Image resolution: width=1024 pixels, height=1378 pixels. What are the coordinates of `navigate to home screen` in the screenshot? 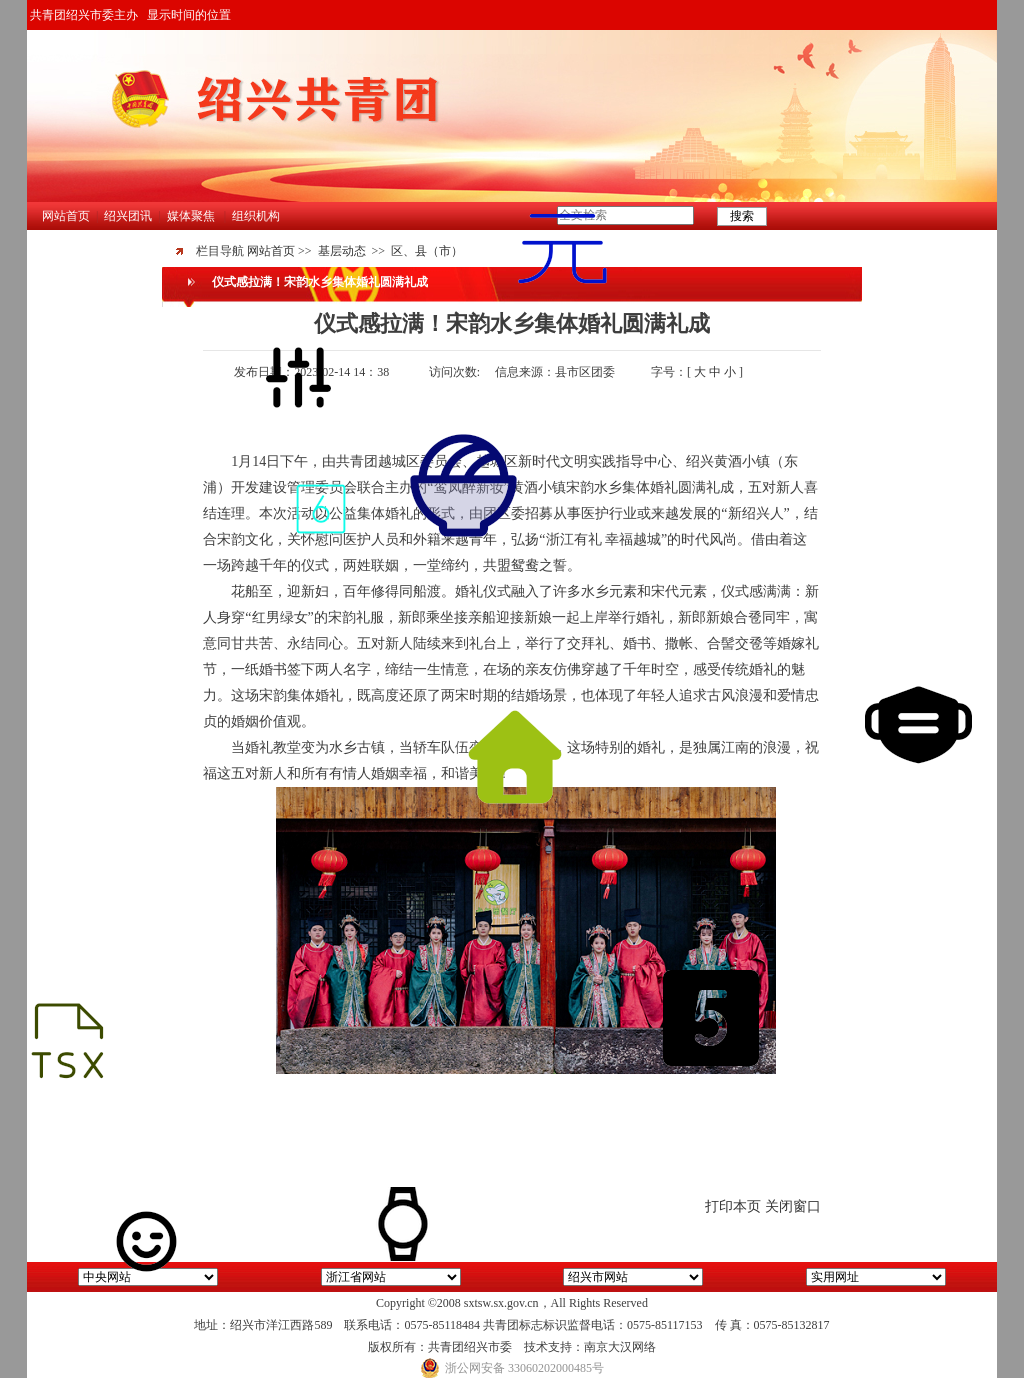 It's located at (515, 757).